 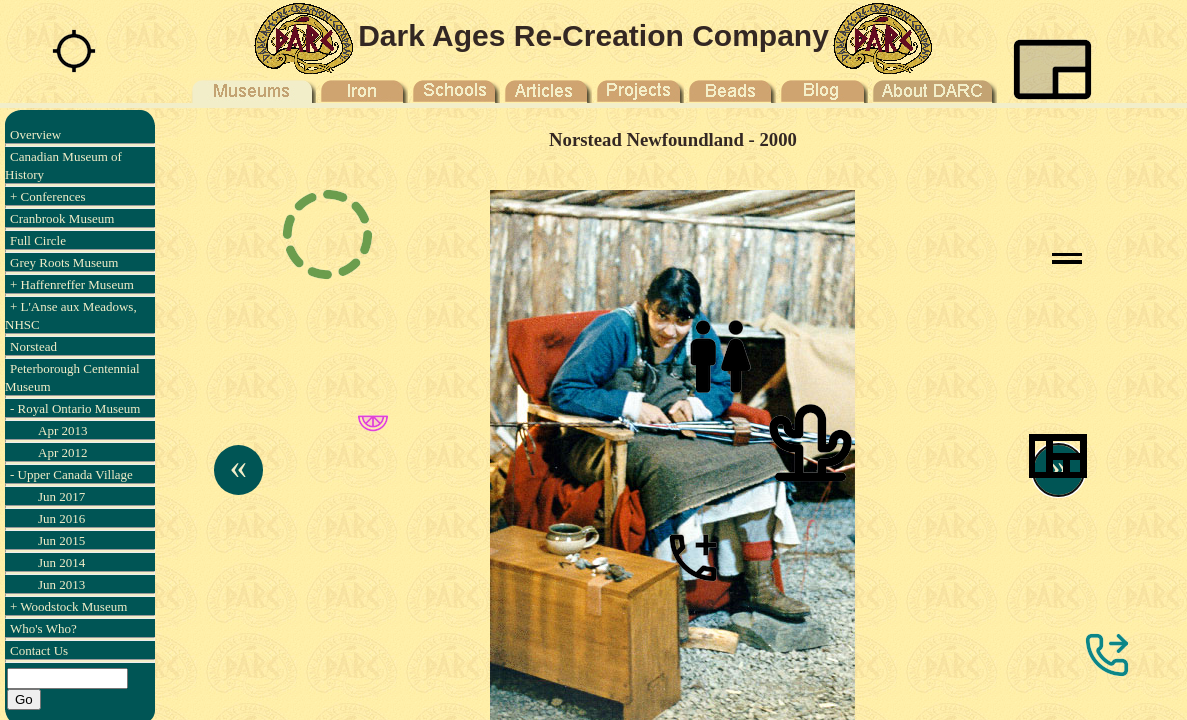 What do you see at coordinates (719, 356) in the screenshot?
I see `locate restroom facilities` at bounding box center [719, 356].